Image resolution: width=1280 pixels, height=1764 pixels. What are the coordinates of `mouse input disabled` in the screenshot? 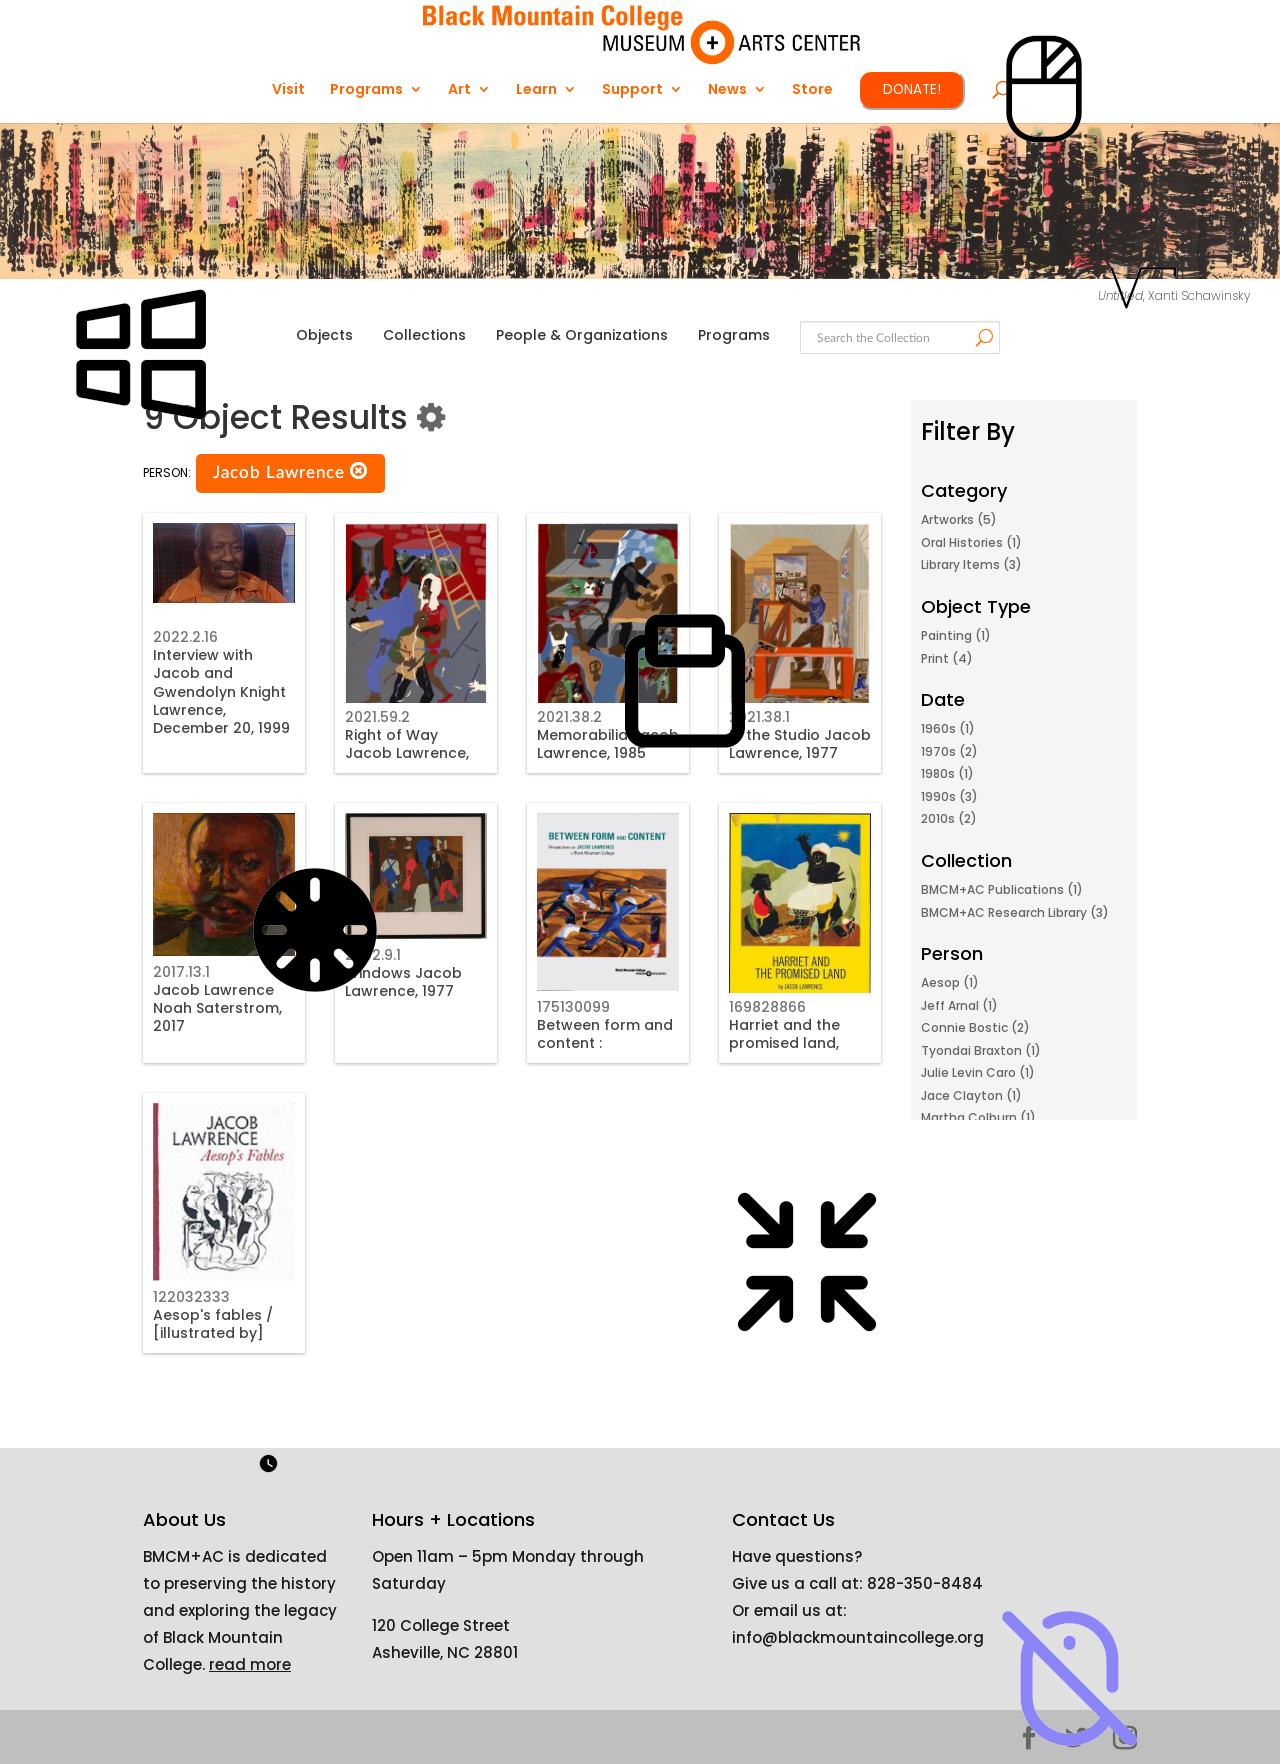 It's located at (1069, 1678).